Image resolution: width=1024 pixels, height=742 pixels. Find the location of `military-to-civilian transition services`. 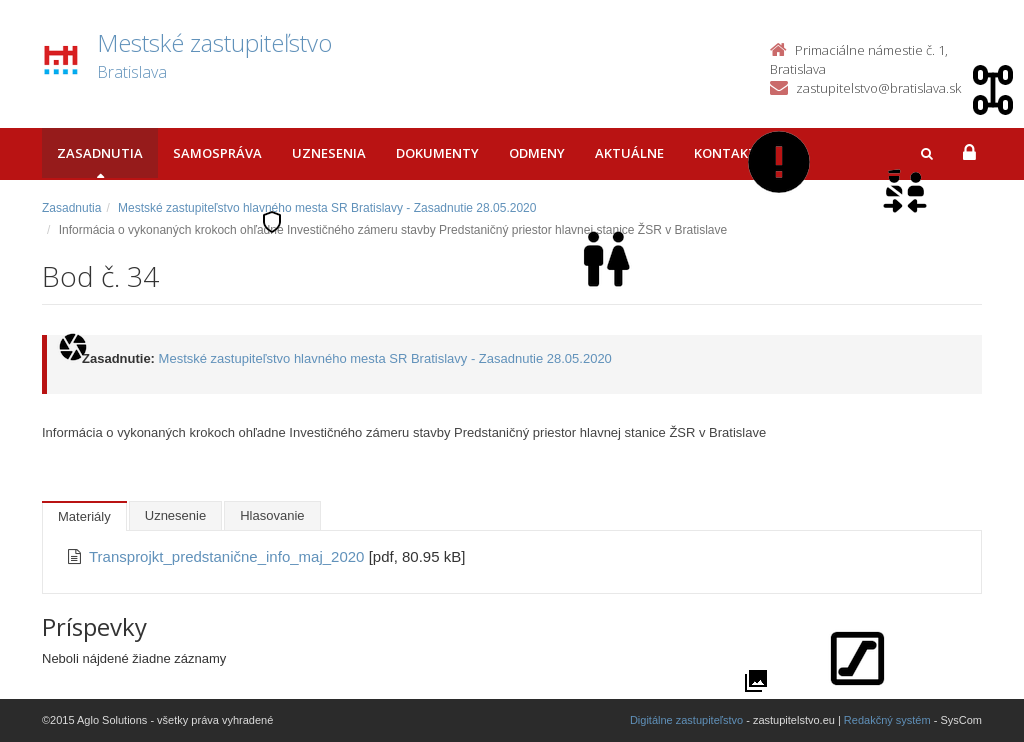

military-to-civilian transition services is located at coordinates (905, 191).